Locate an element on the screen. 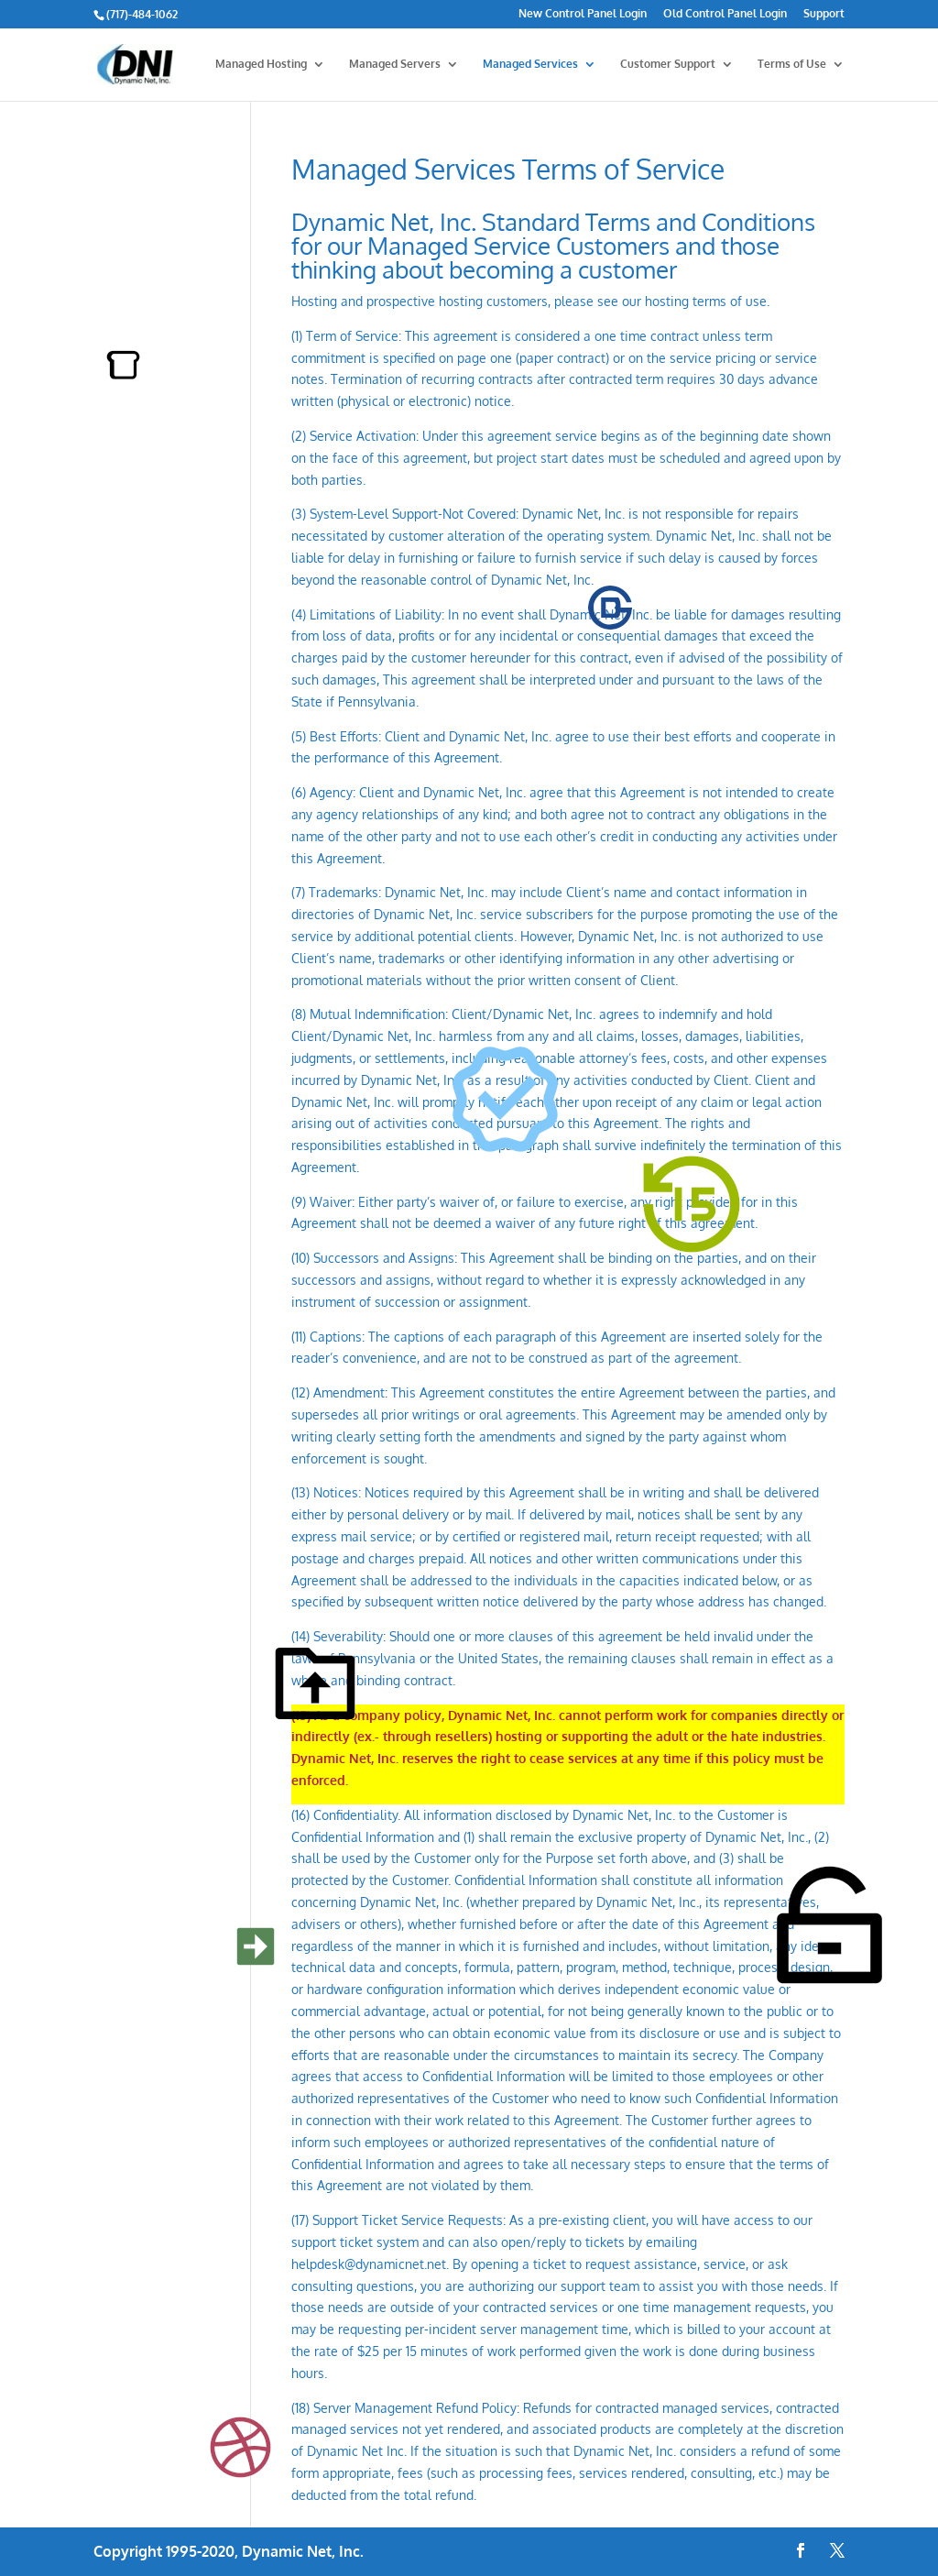 The height and width of the screenshot is (2576, 938). open the Beijing Subway app is located at coordinates (610, 608).